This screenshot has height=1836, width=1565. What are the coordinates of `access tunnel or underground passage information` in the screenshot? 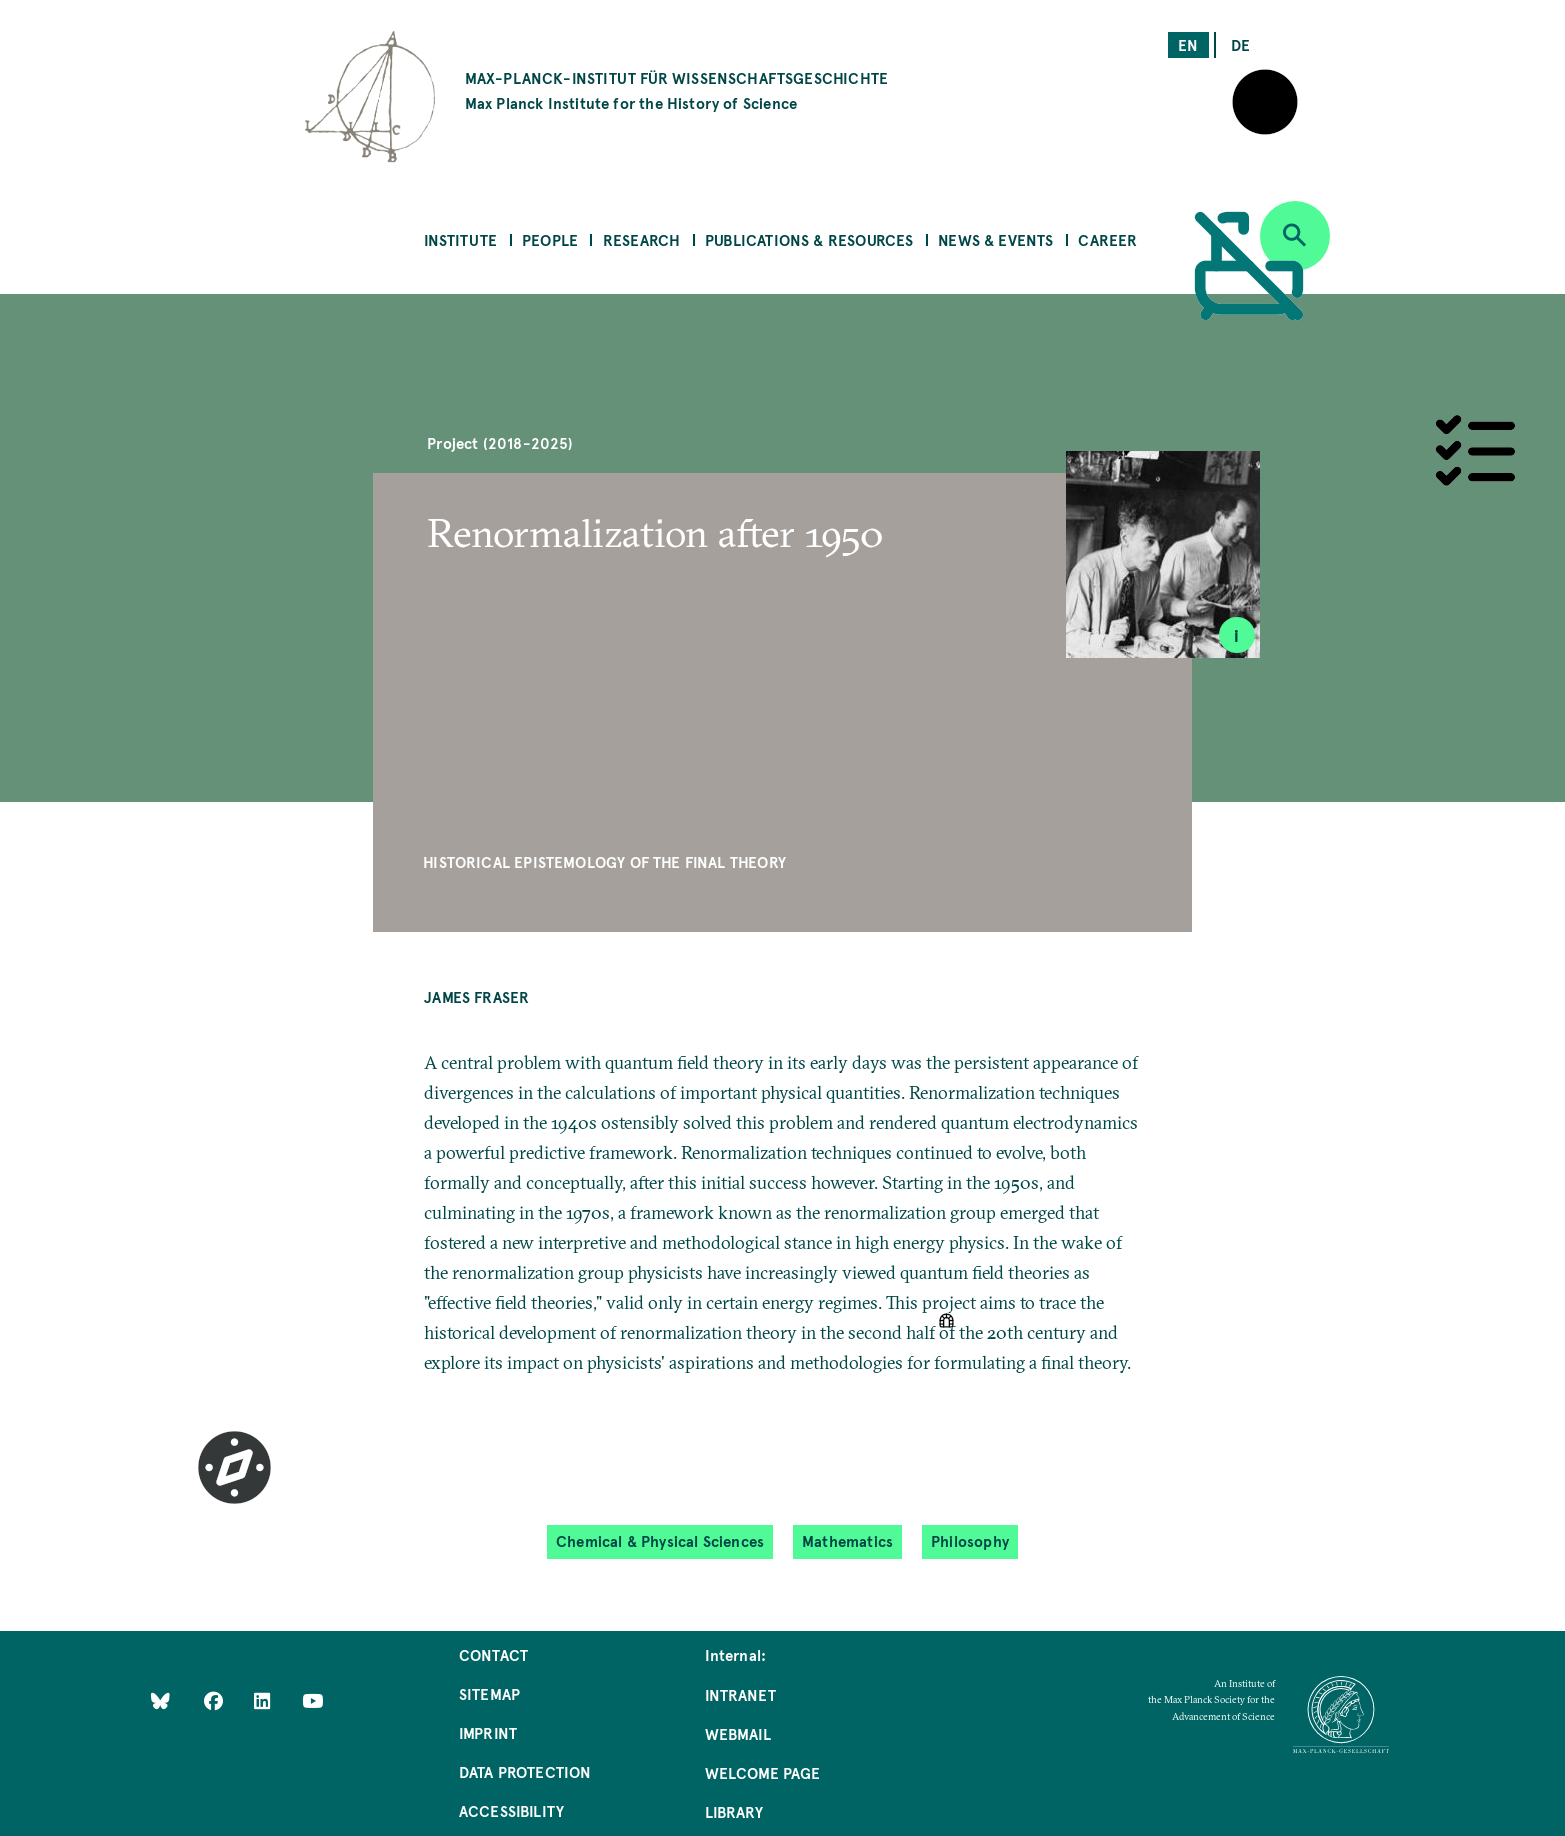 It's located at (946, 1320).